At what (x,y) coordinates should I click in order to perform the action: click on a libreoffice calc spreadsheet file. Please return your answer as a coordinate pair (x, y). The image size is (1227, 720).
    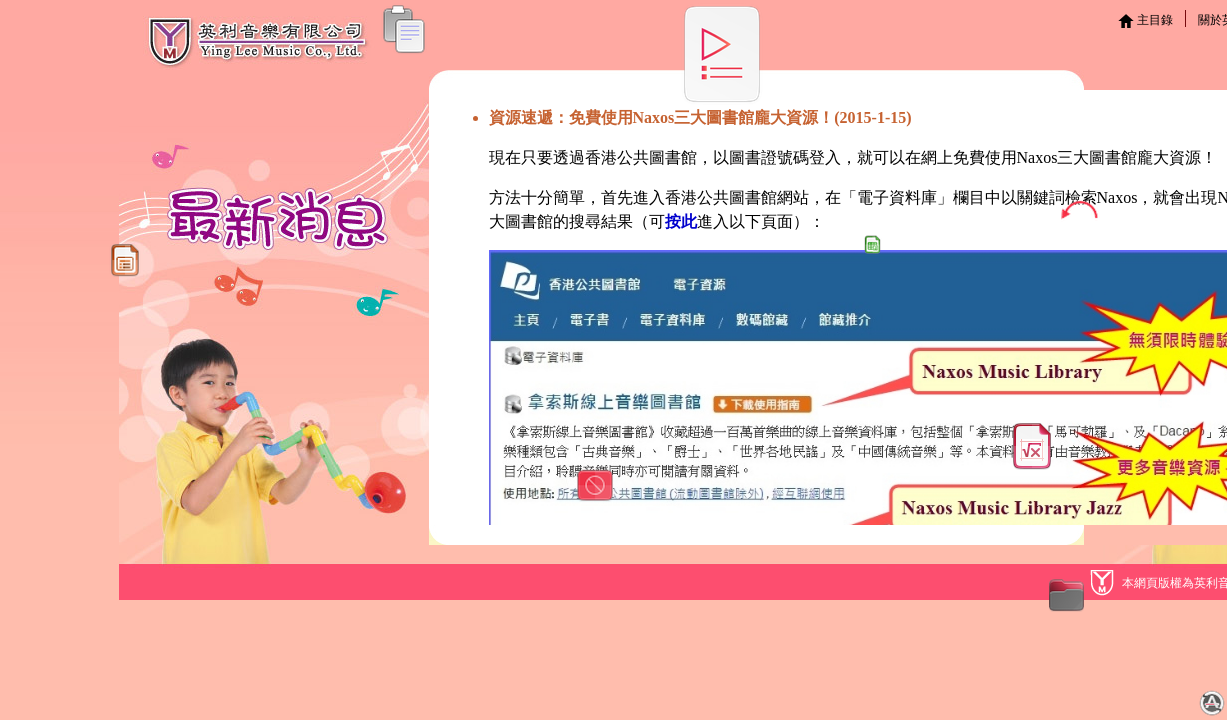
    Looking at the image, I should click on (872, 244).